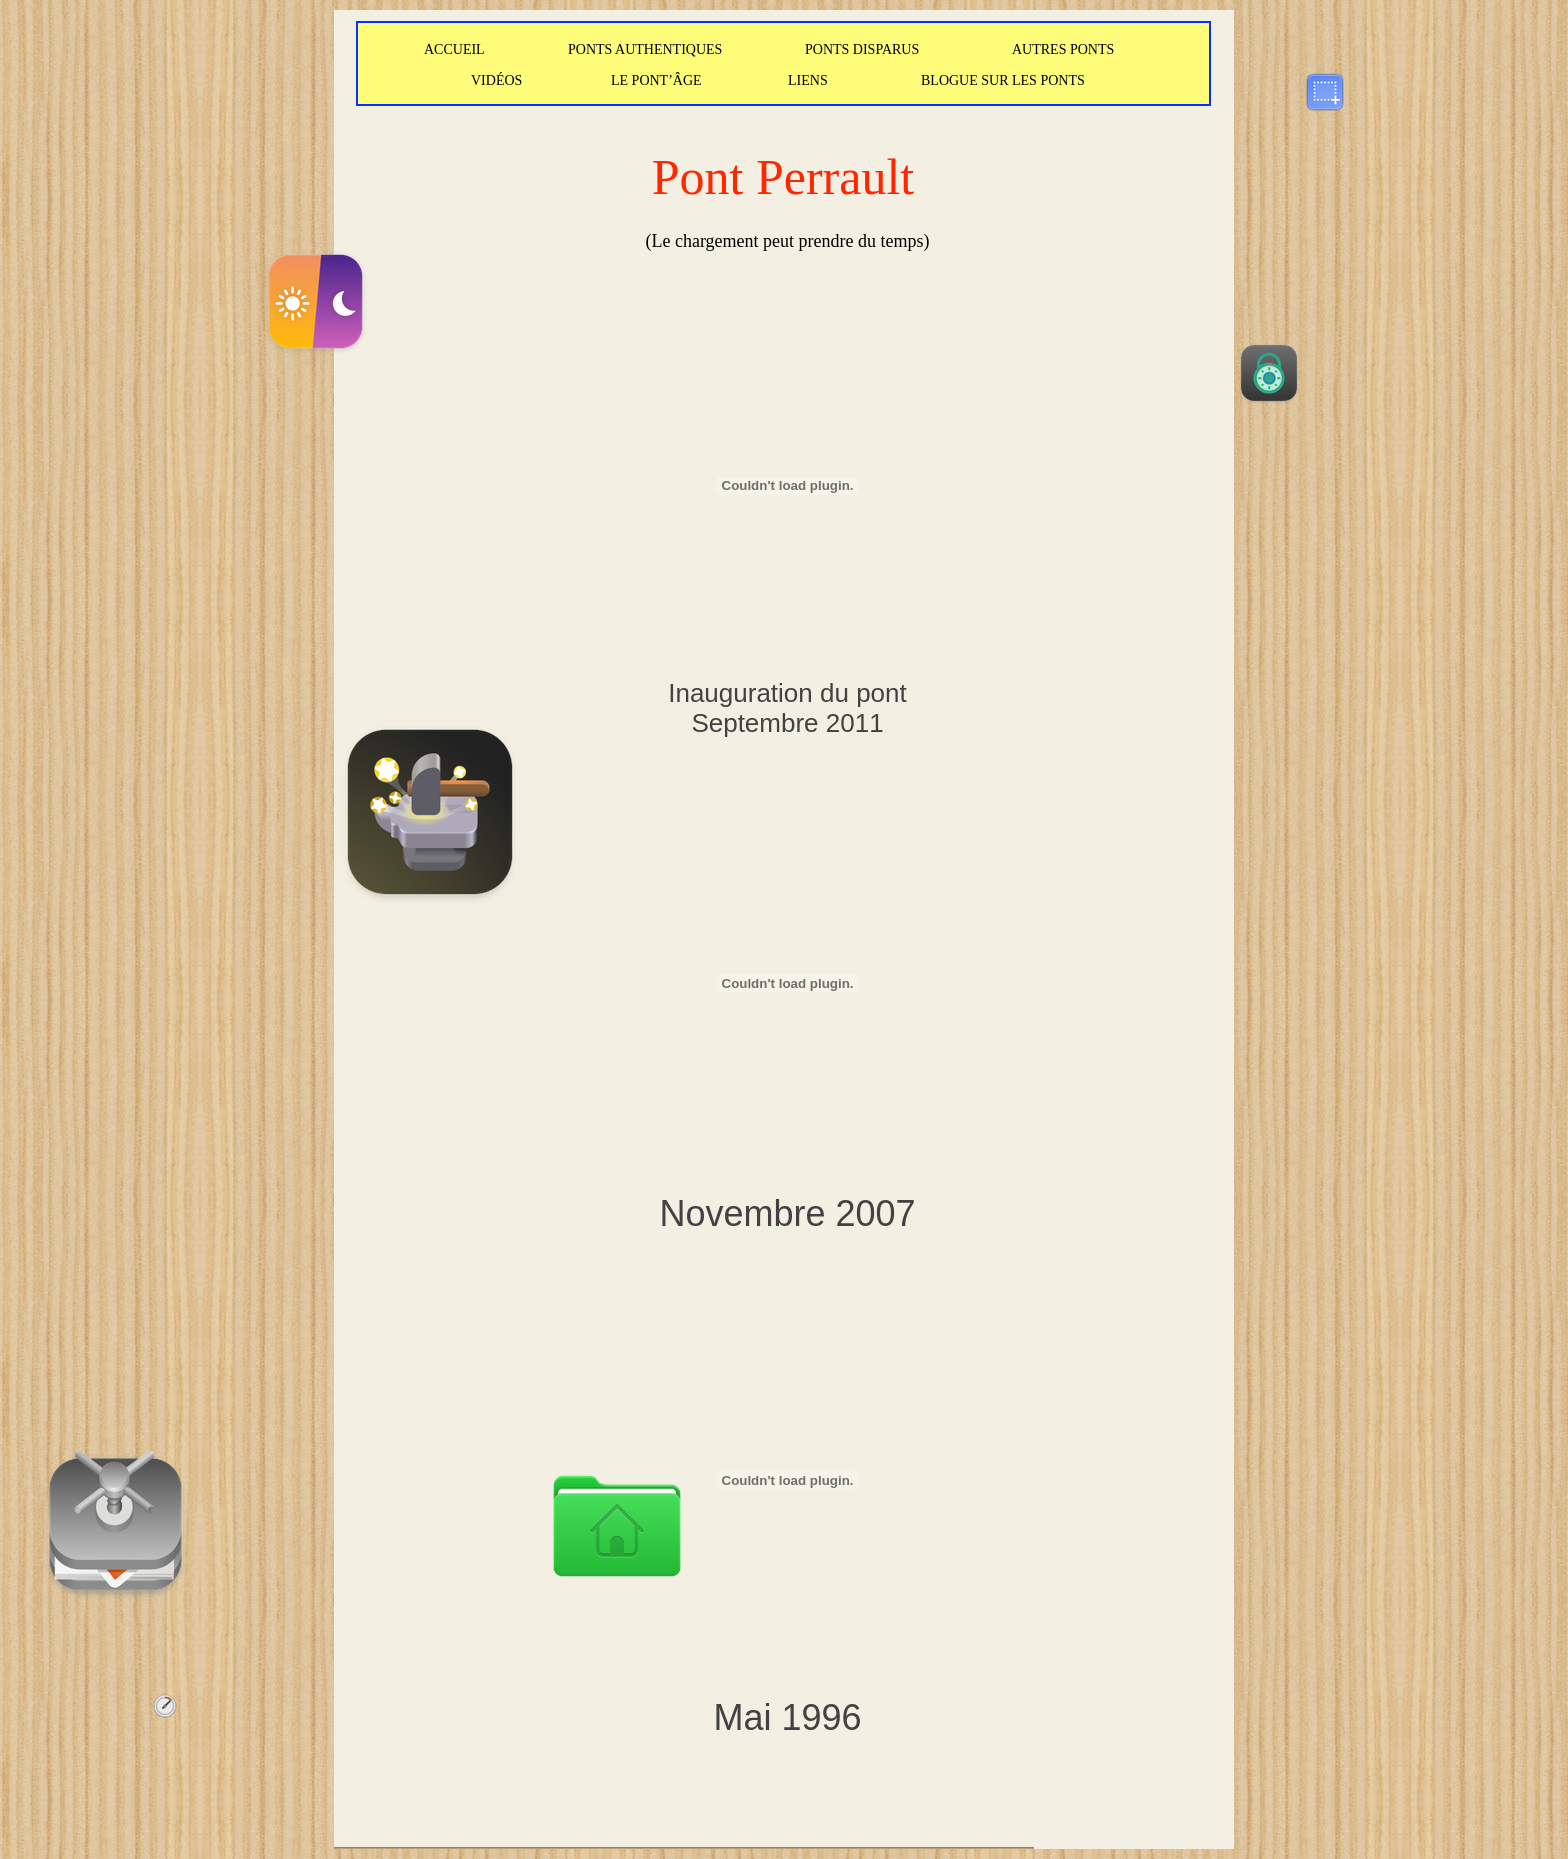 This screenshot has width=1568, height=1859. I want to click on open your home folder, so click(617, 1526).